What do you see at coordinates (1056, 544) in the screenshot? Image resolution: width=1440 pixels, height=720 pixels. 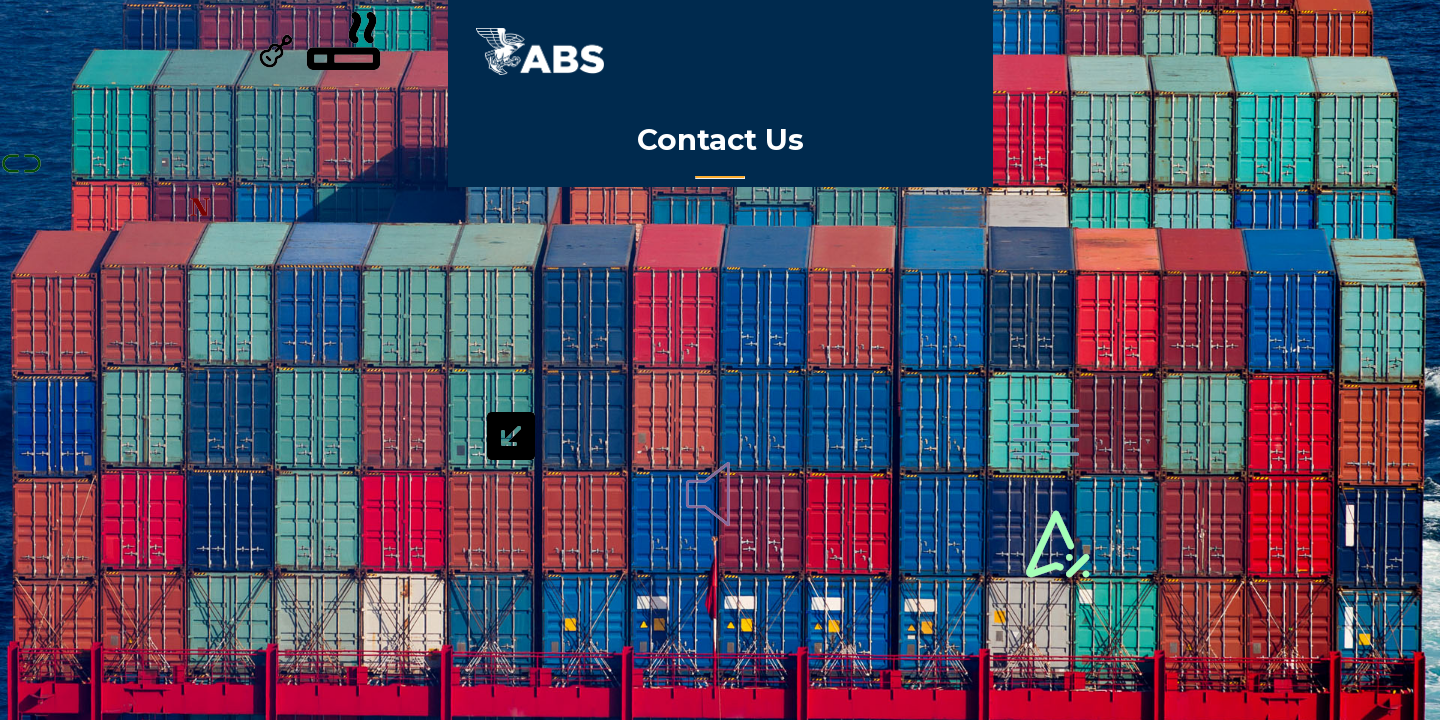 I see `view discounted or sale locations nearby` at bounding box center [1056, 544].